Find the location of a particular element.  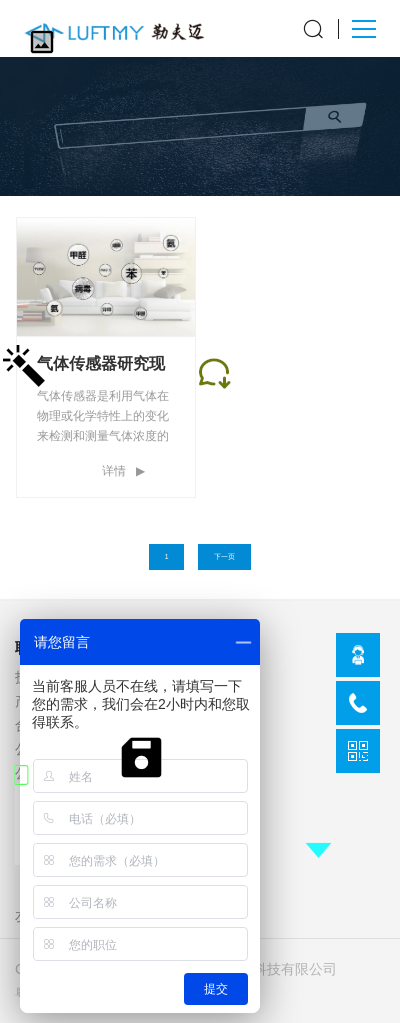

download conversation or chat history is located at coordinates (214, 372).